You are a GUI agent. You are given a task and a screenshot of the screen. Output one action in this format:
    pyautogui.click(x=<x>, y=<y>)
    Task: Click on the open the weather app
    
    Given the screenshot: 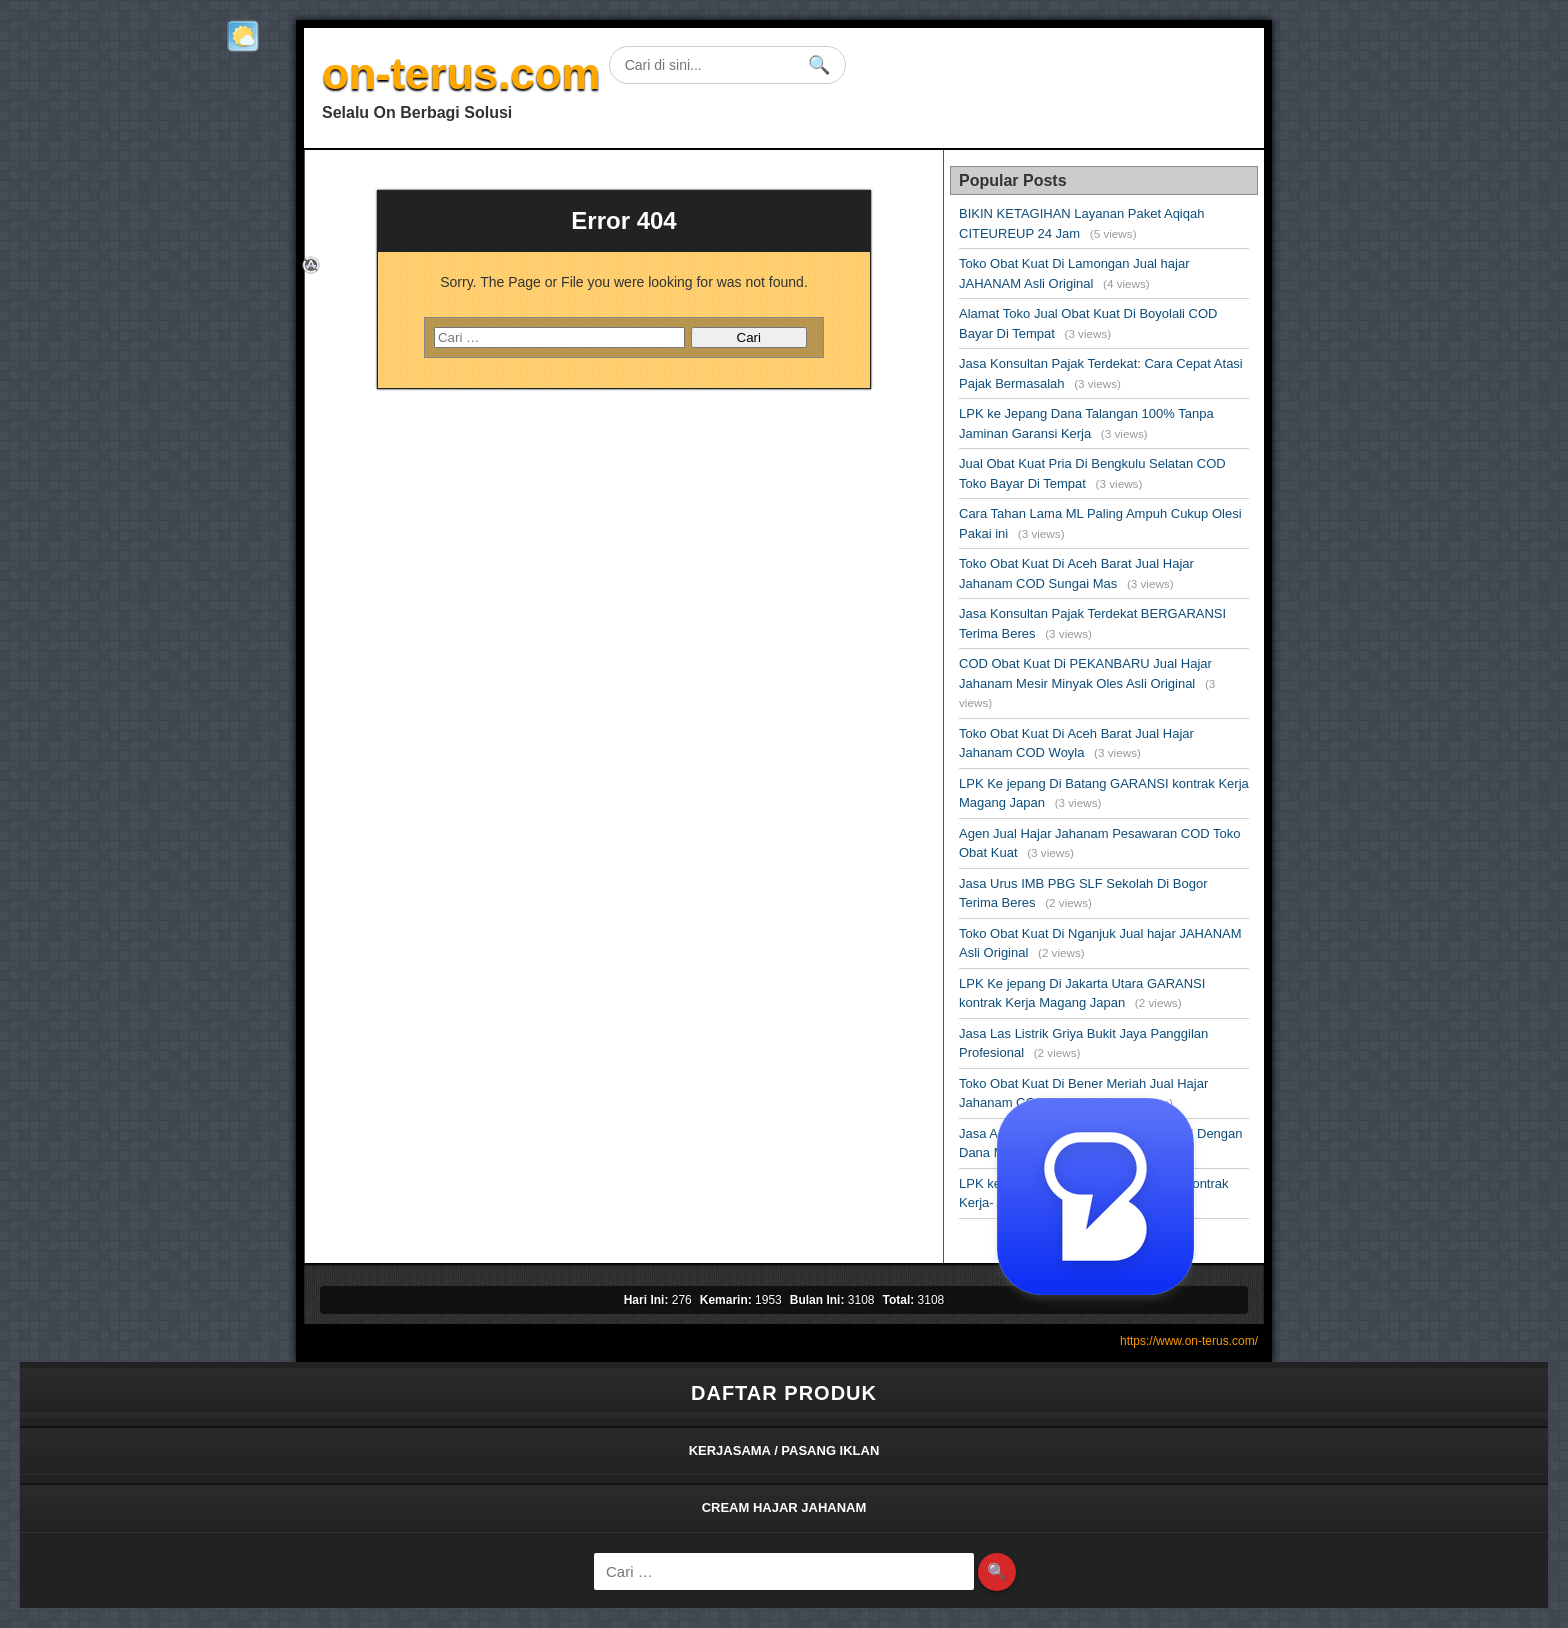 What is the action you would take?
    pyautogui.click(x=243, y=36)
    